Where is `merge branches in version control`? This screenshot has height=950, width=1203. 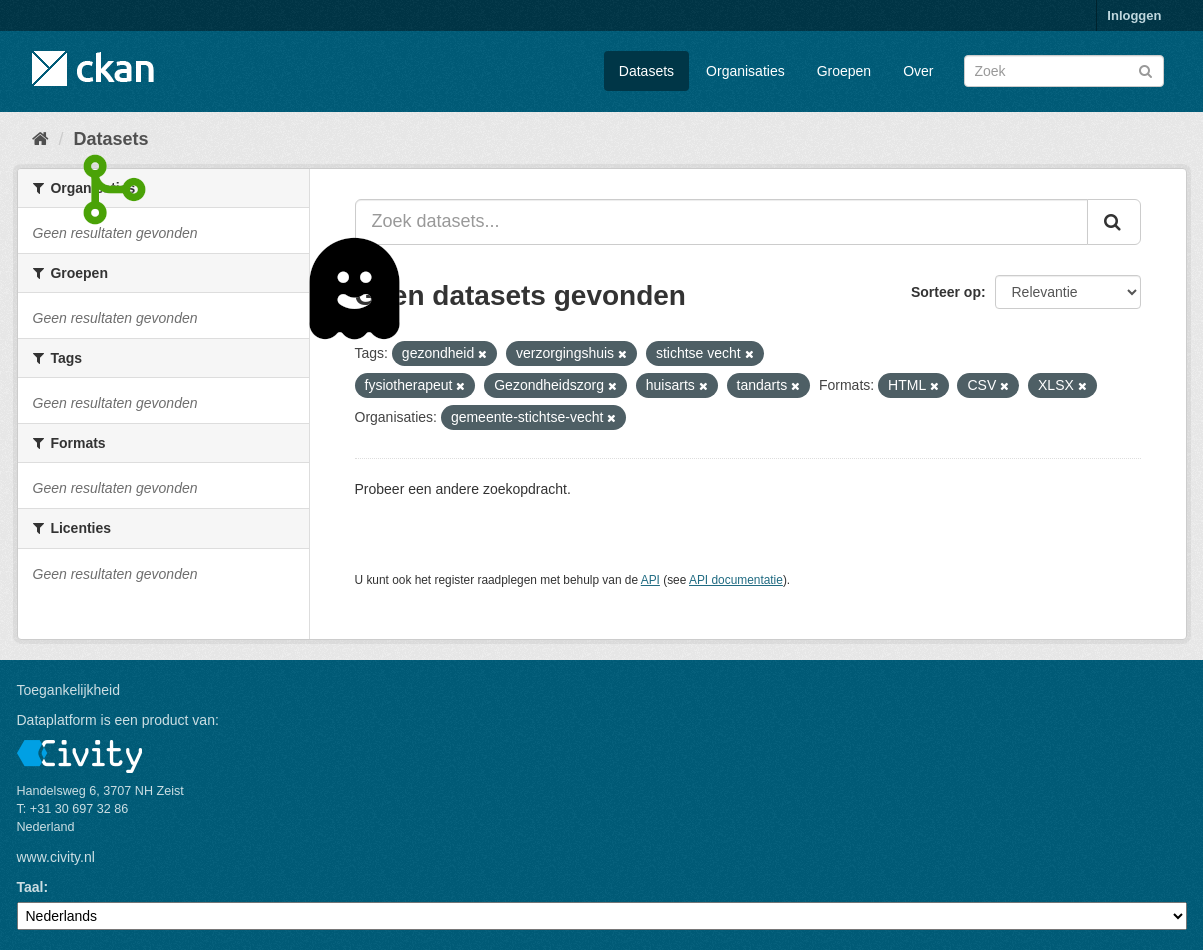
merge branches in version control is located at coordinates (114, 189).